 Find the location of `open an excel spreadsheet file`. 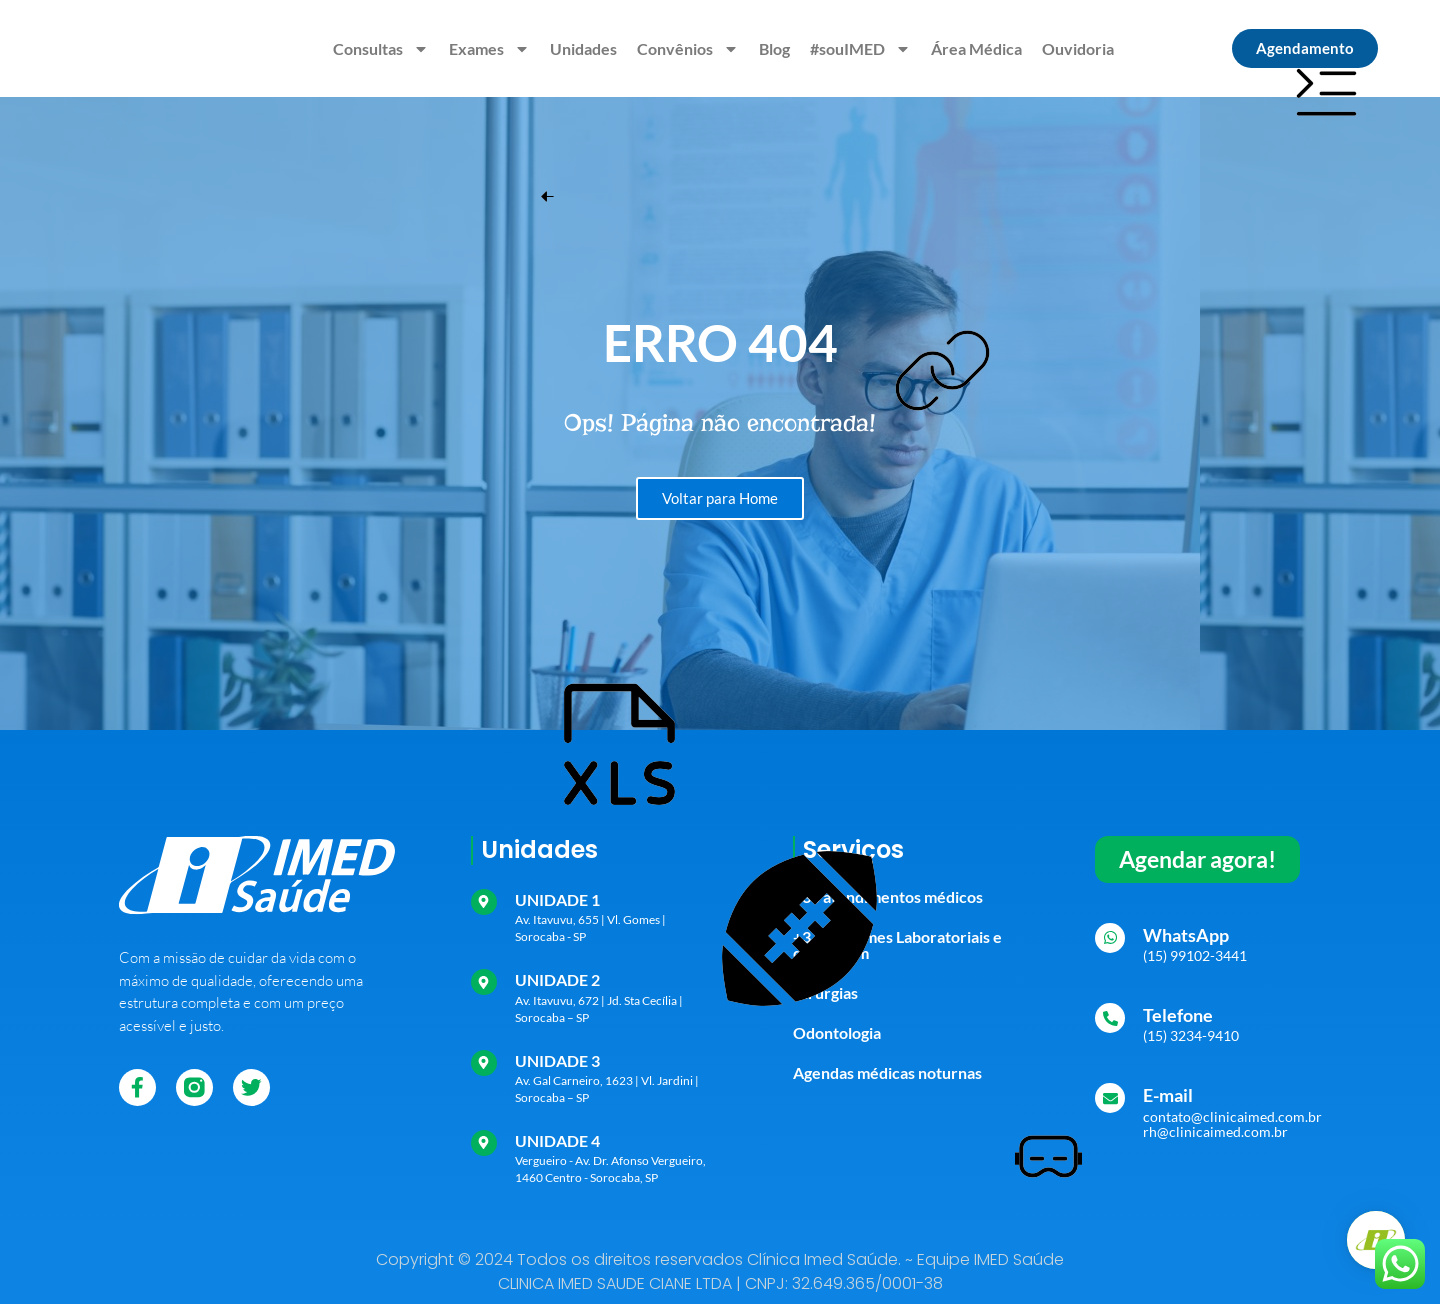

open an excel spreadsheet file is located at coordinates (619, 749).